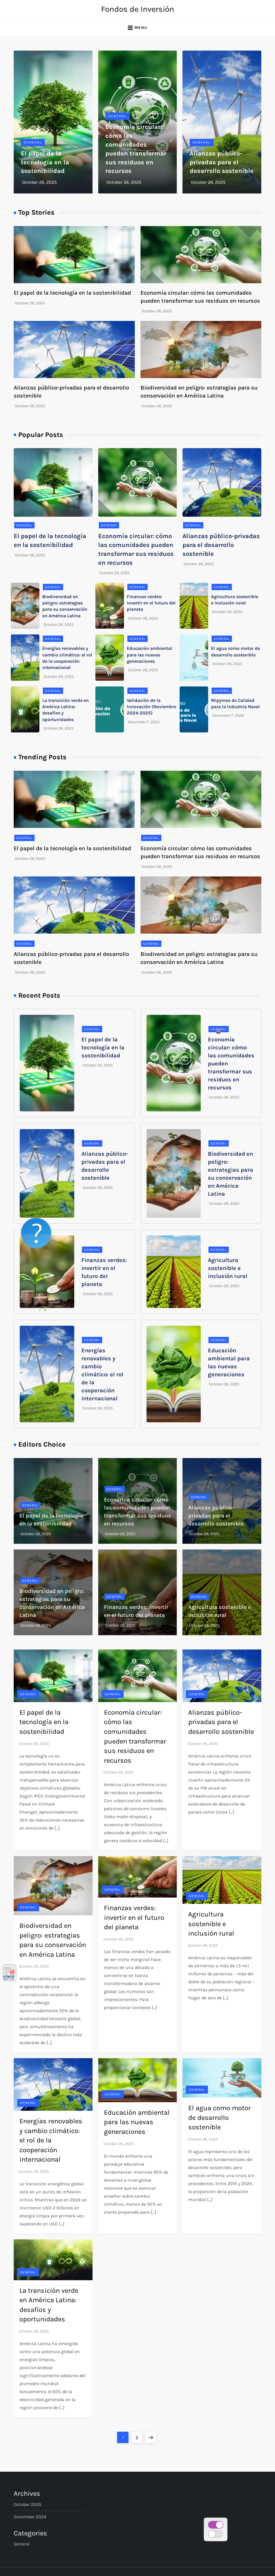  What do you see at coordinates (43, 1310) in the screenshot?
I see `redo the last undone action` at bounding box center [43, 1310].